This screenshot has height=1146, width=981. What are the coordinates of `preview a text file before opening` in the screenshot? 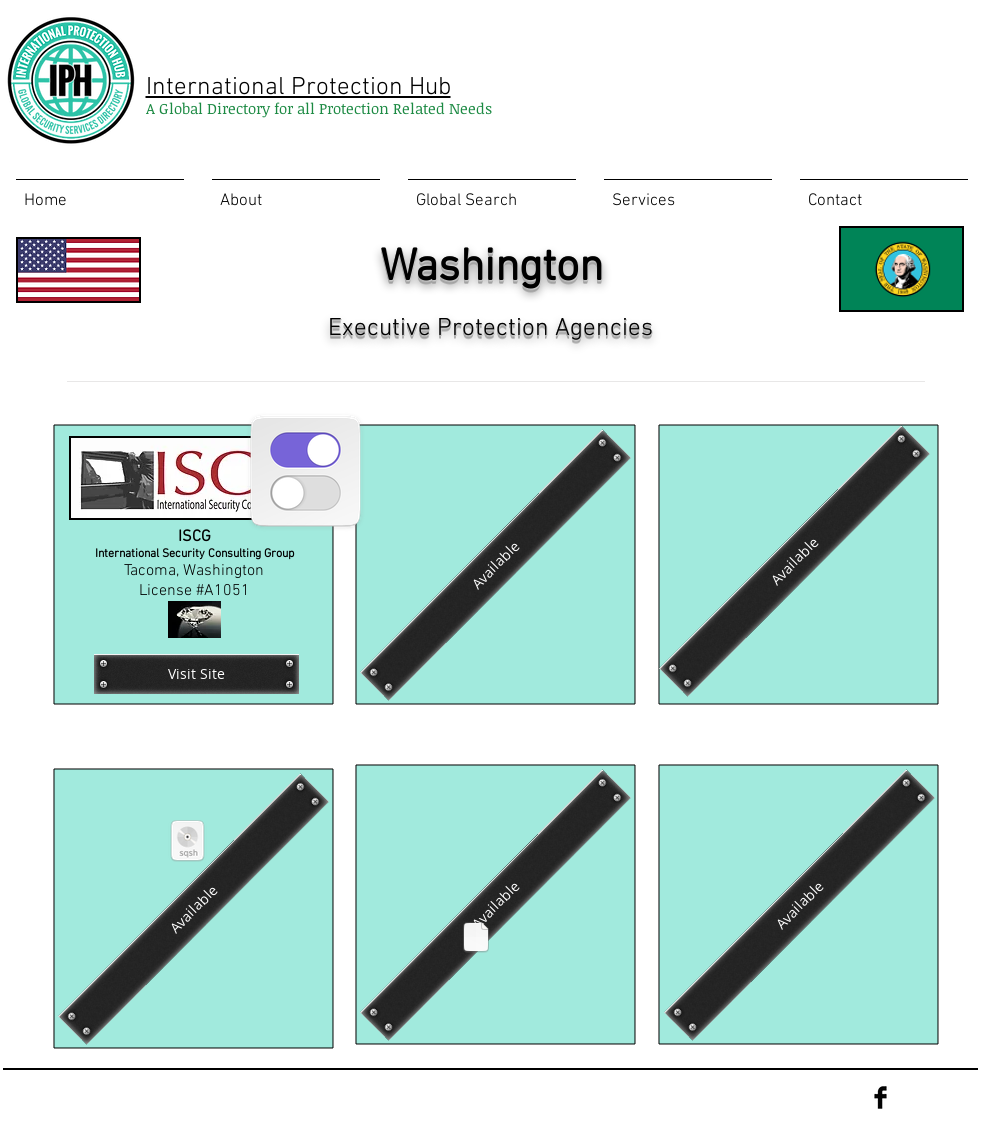 It's located at (476, 937).